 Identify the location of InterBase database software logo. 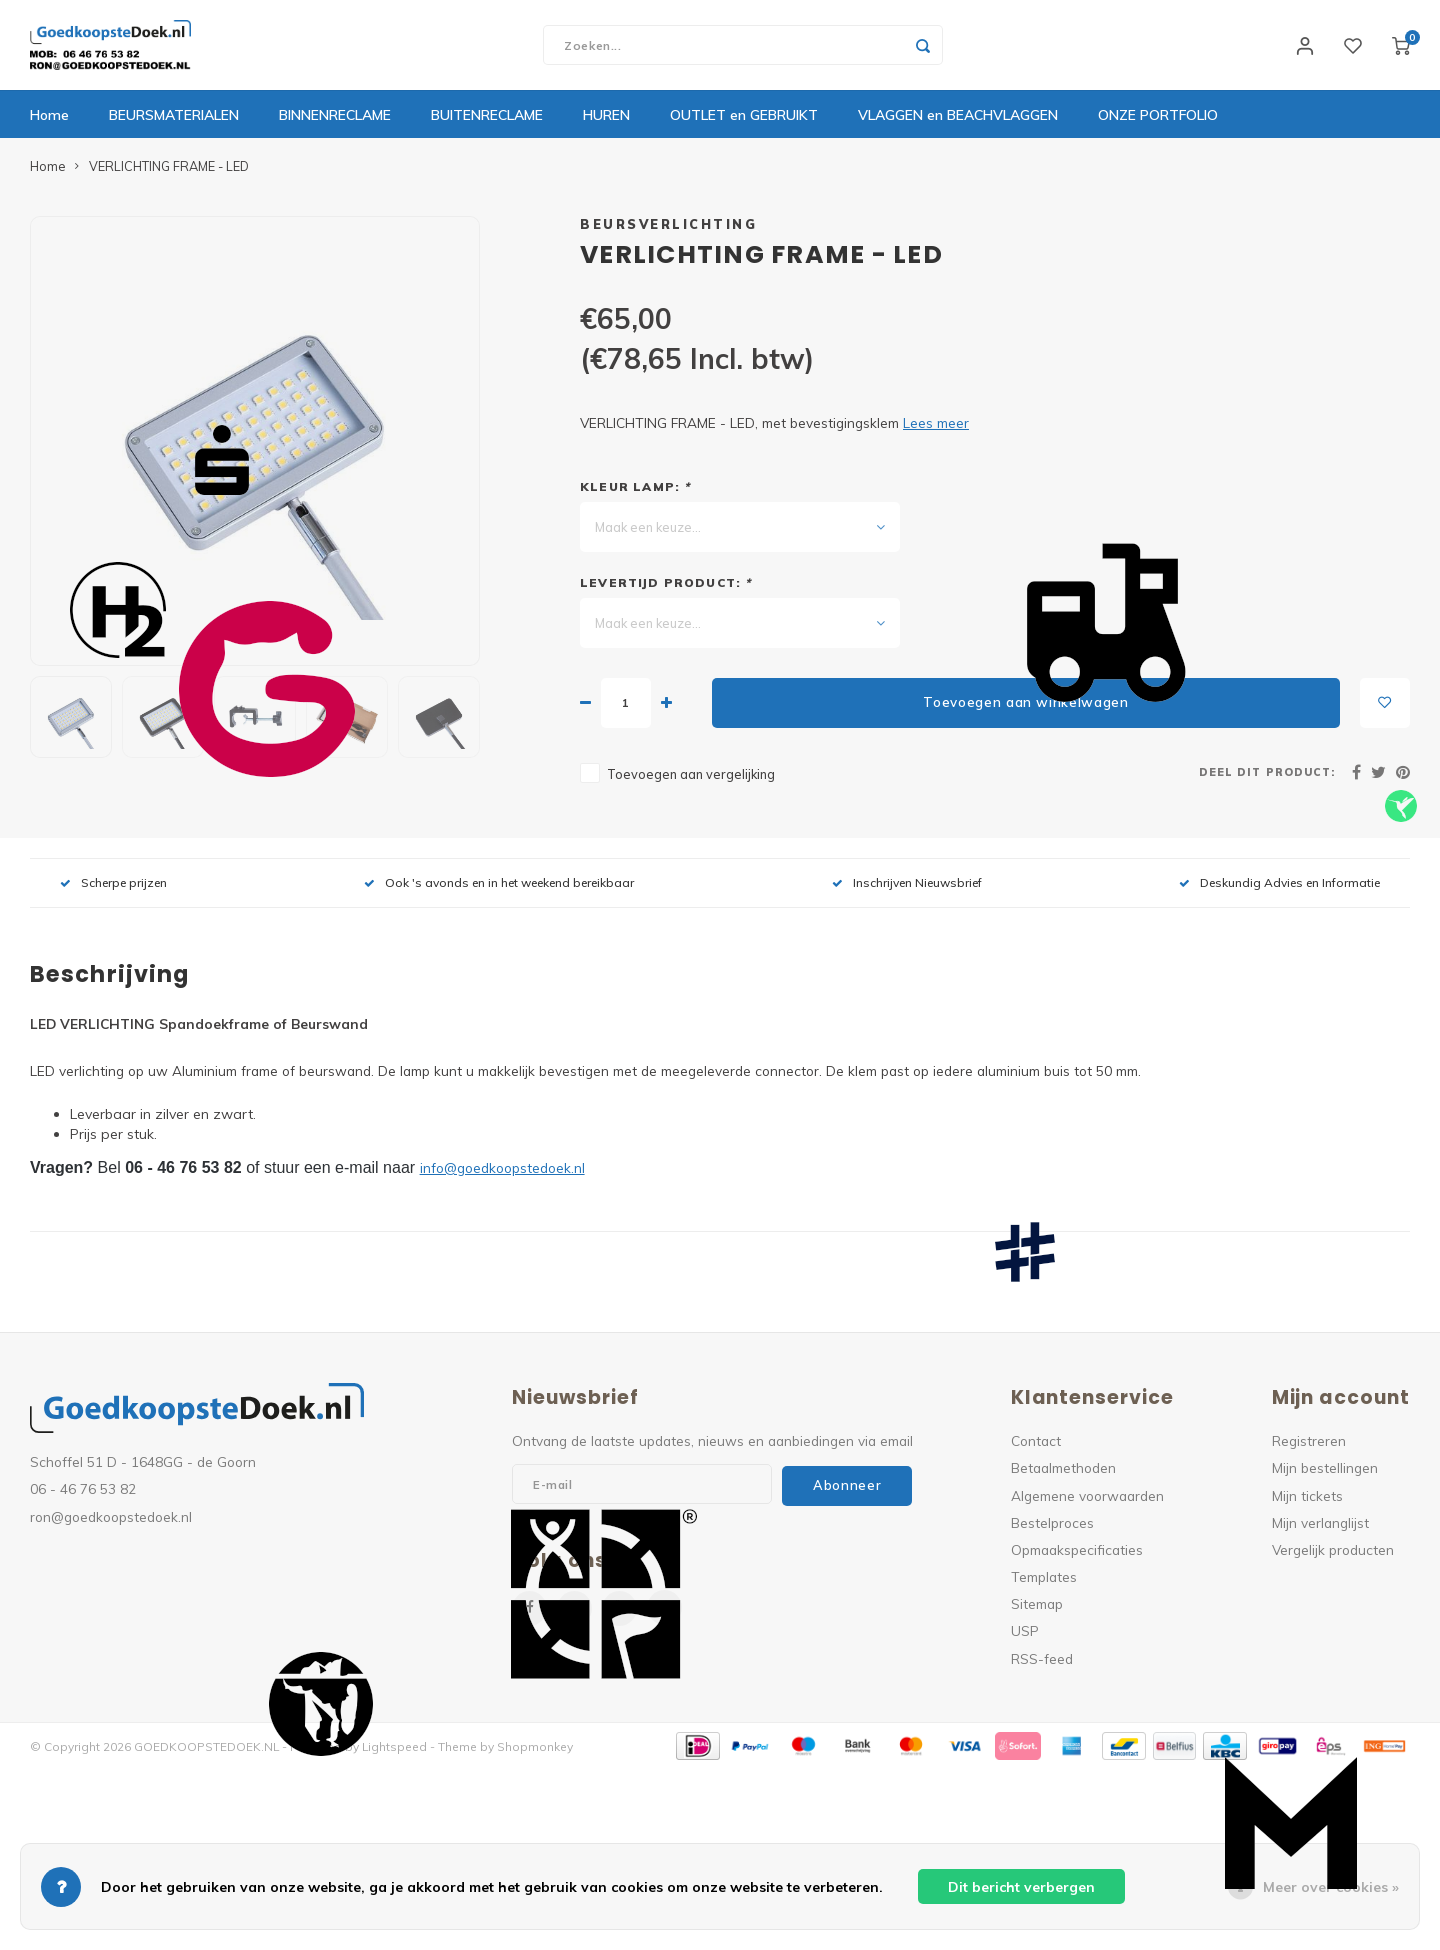
(1401, 806).